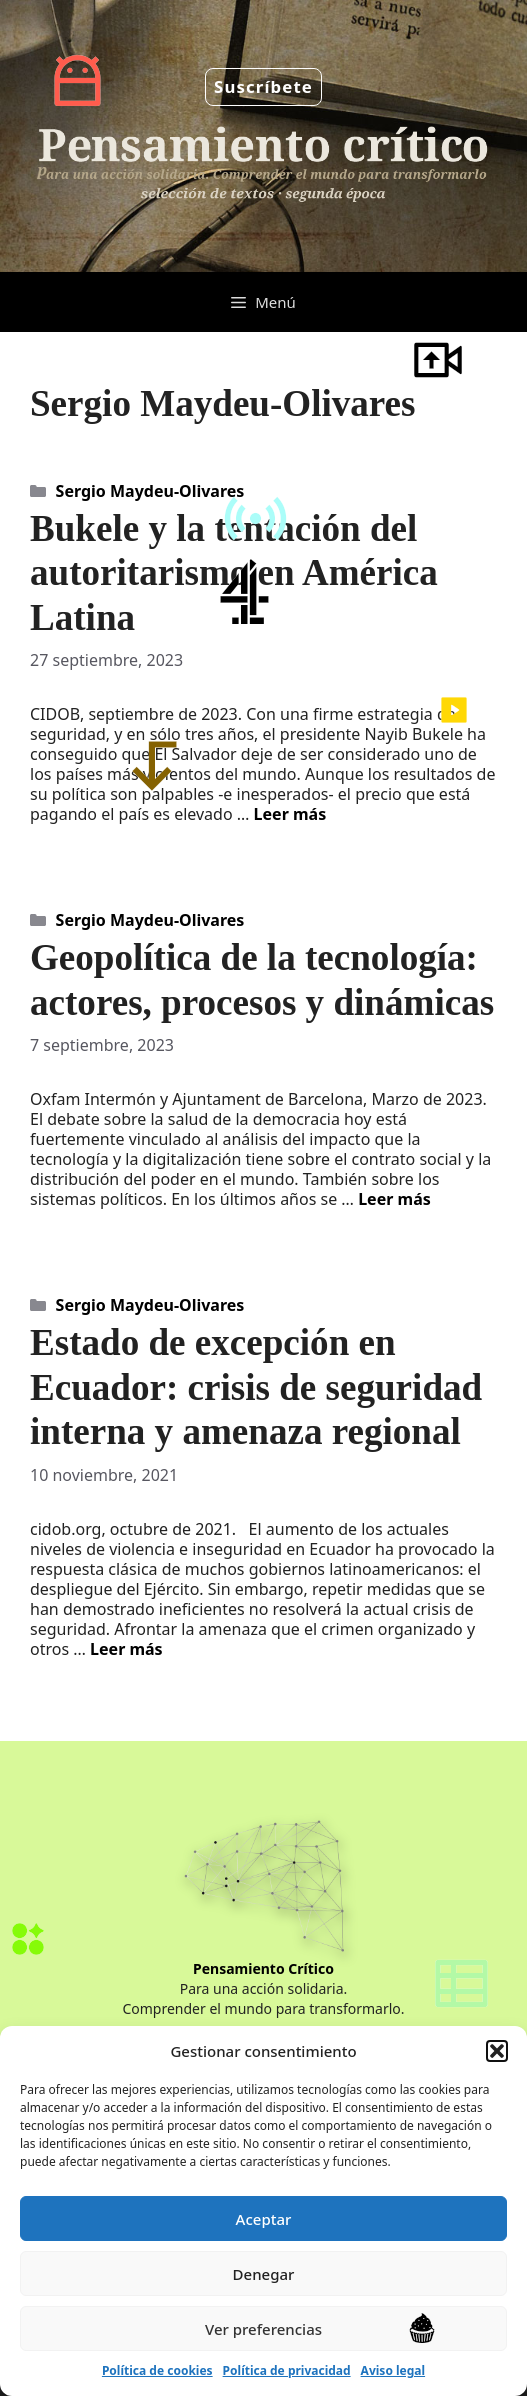 This screenshot has width=527, height=2396. What do you see at coordinates (28, 1939) in the screenshot?
I see `access AI-powered applications` at bounding box center [28, 1939].